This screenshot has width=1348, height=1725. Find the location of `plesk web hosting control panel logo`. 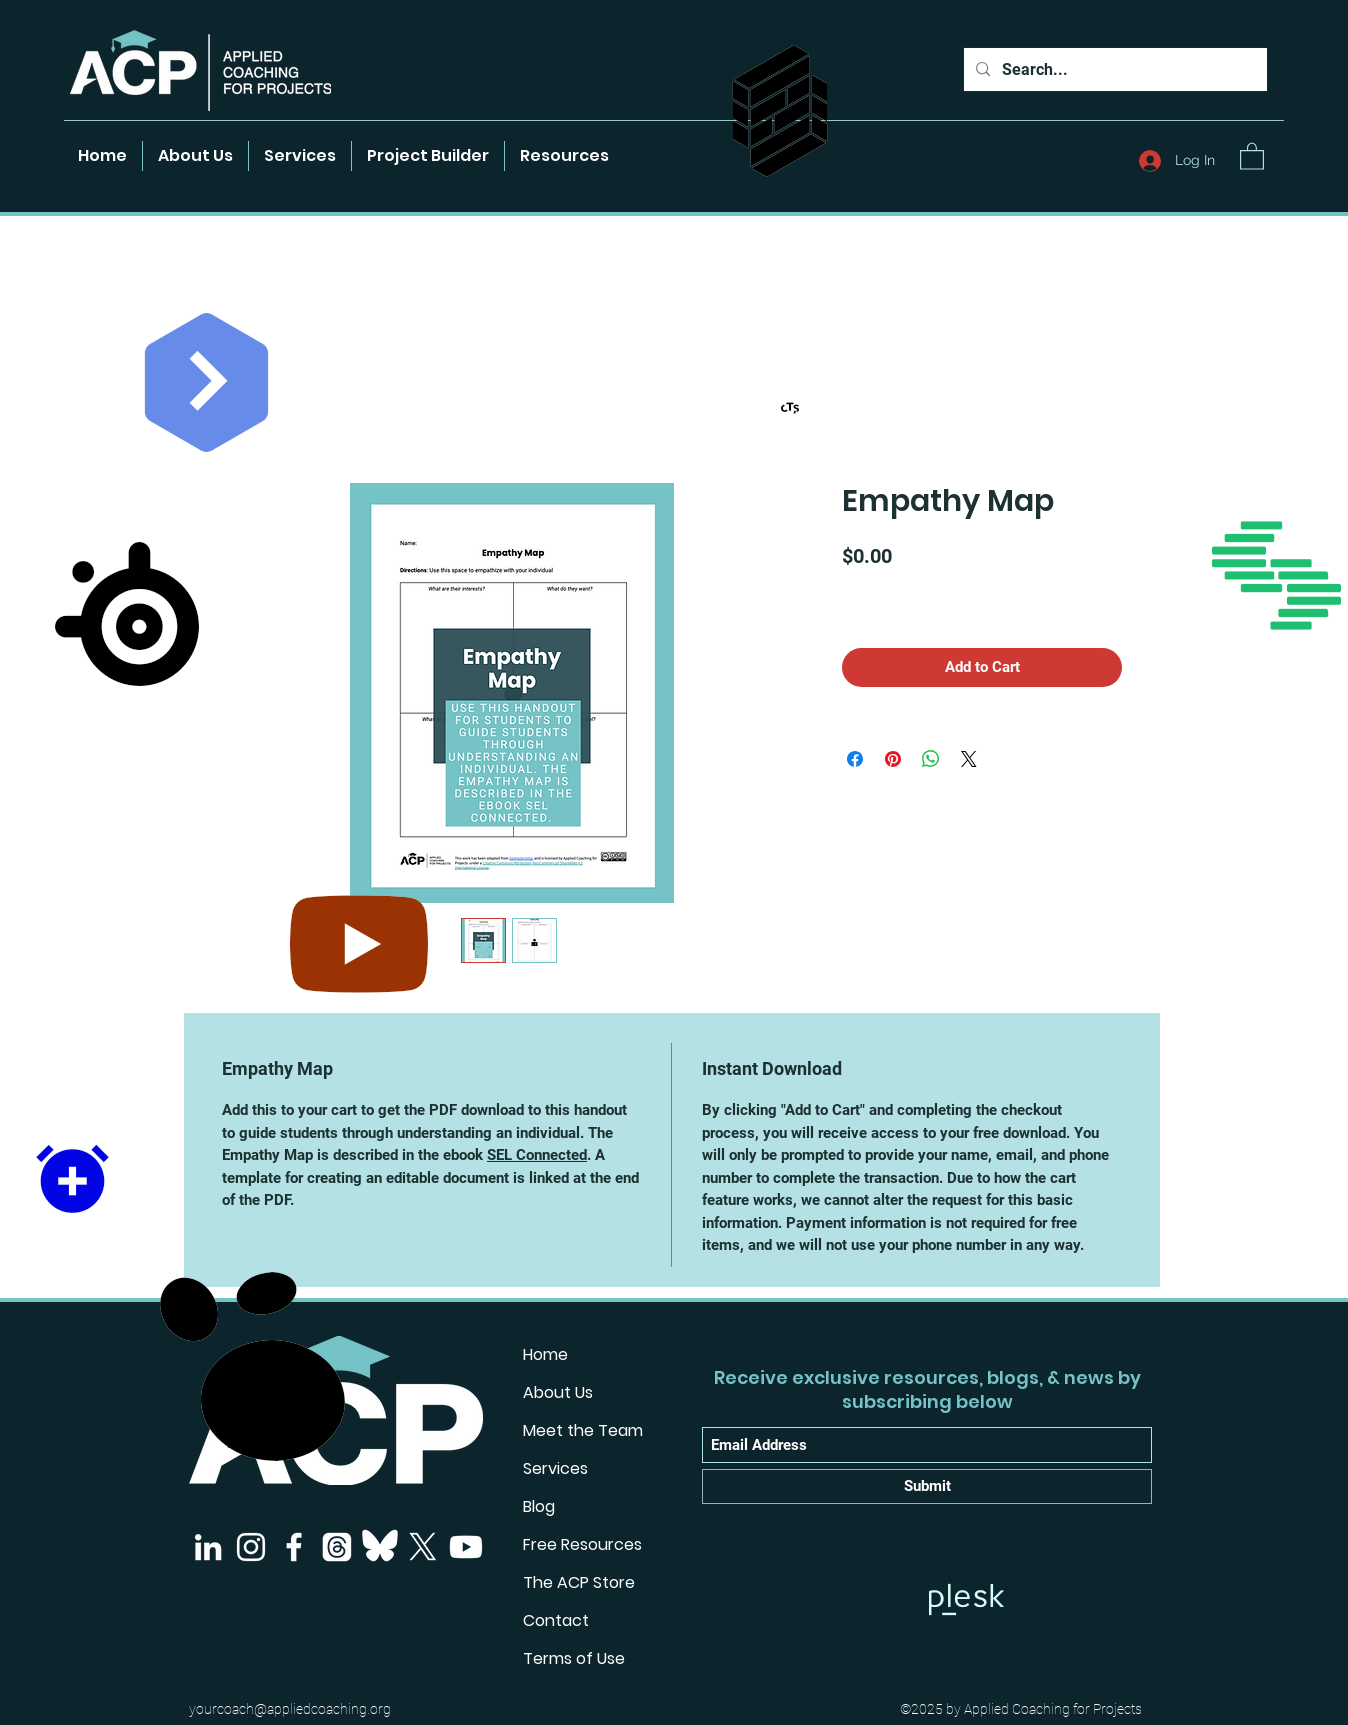

plesk web hosting control panel logo is located at coordinates (966, 1599).